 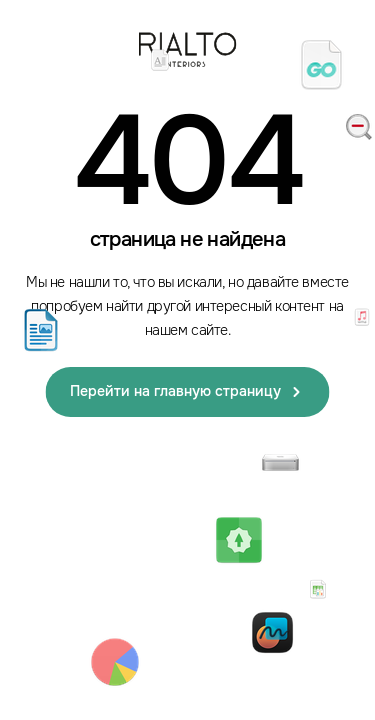 I want to click on open disk usage analyzer, so click(x=115, y=662).